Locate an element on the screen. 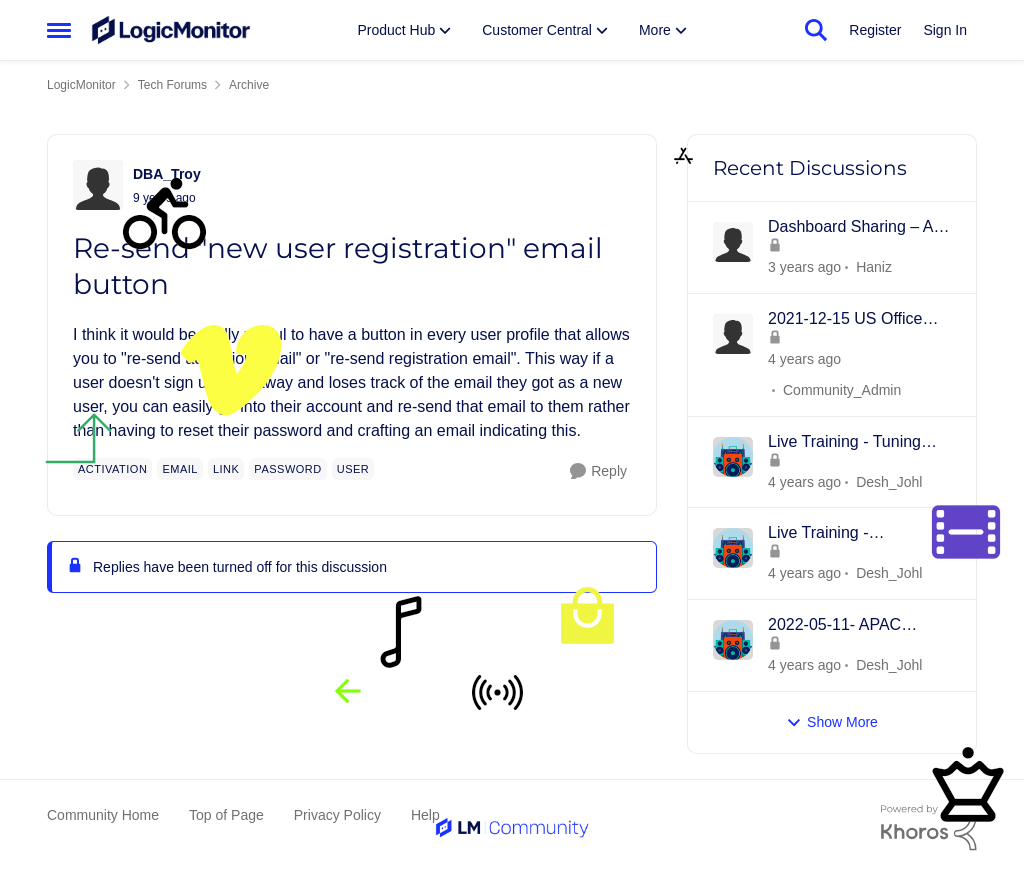 Image resolution: width=1024 pixels, height=876 pixels. access video or movie content is located at coordinates (966, 532).